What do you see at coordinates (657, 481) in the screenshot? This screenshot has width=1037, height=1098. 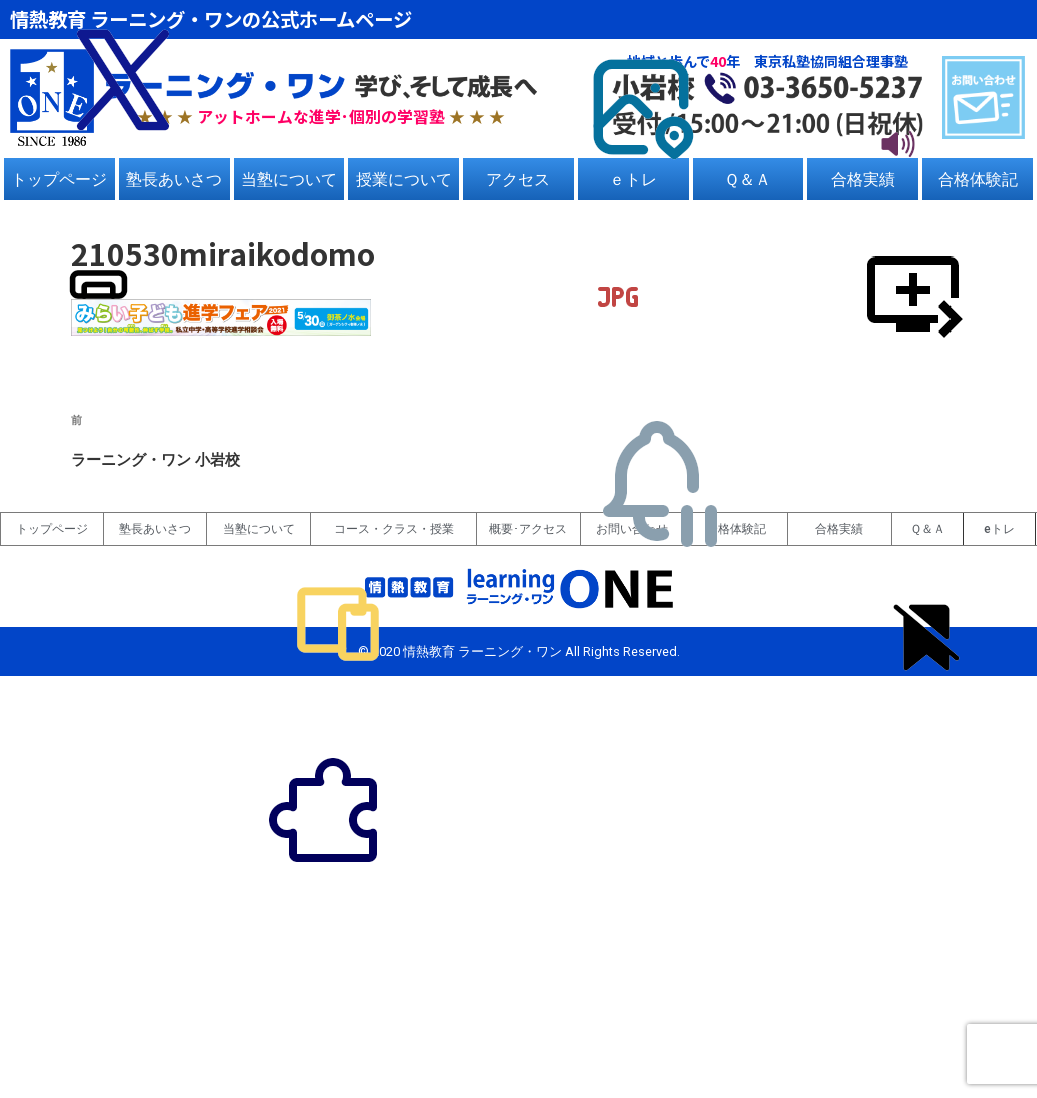 I see `pause notifications` at bounding box center [657, 481].